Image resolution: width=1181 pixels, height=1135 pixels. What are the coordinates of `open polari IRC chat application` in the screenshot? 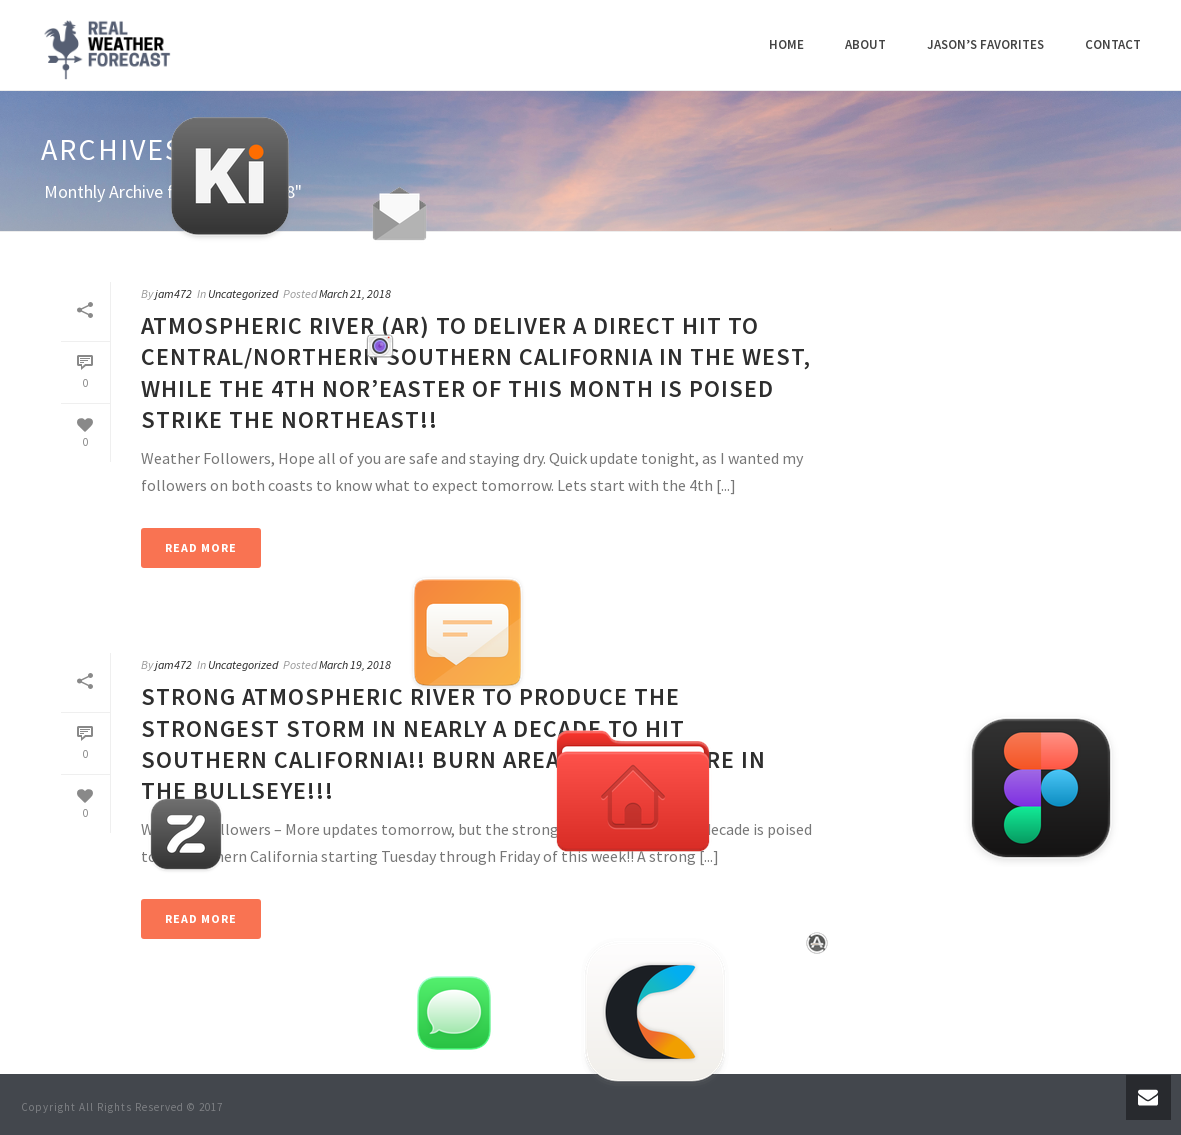 It's located at (454, 1013).